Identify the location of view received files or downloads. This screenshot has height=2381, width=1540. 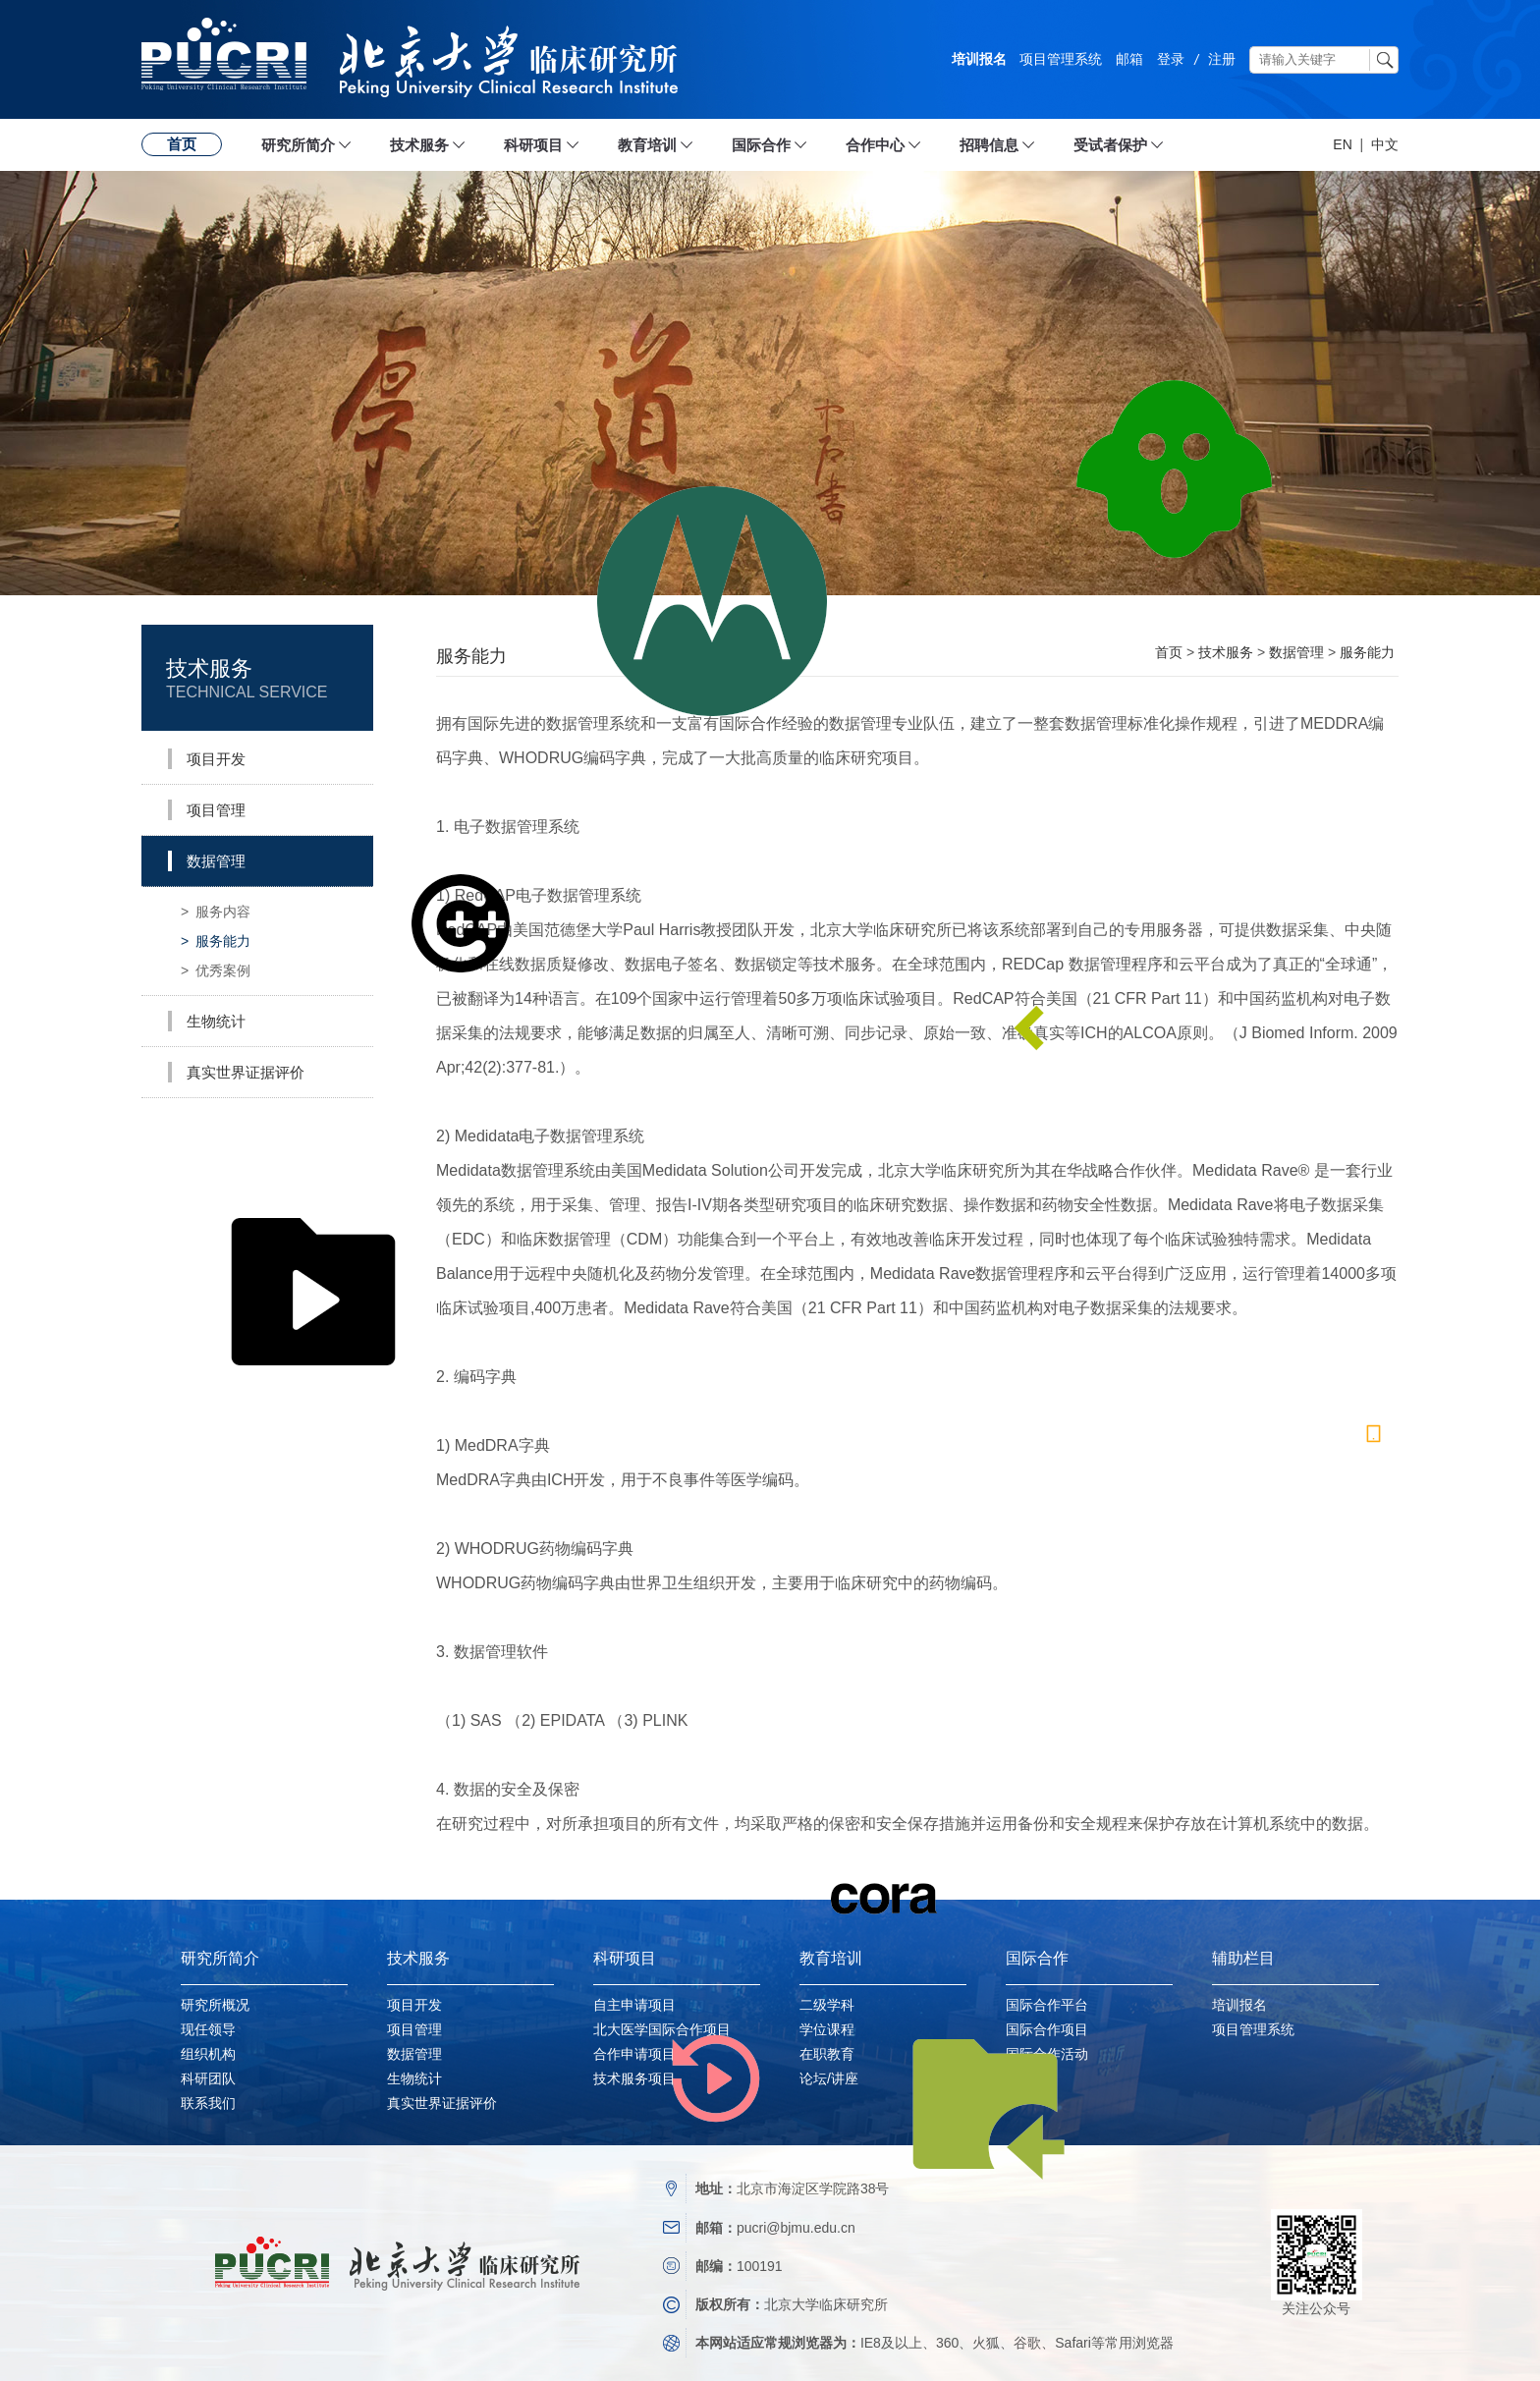
(985, 2104).